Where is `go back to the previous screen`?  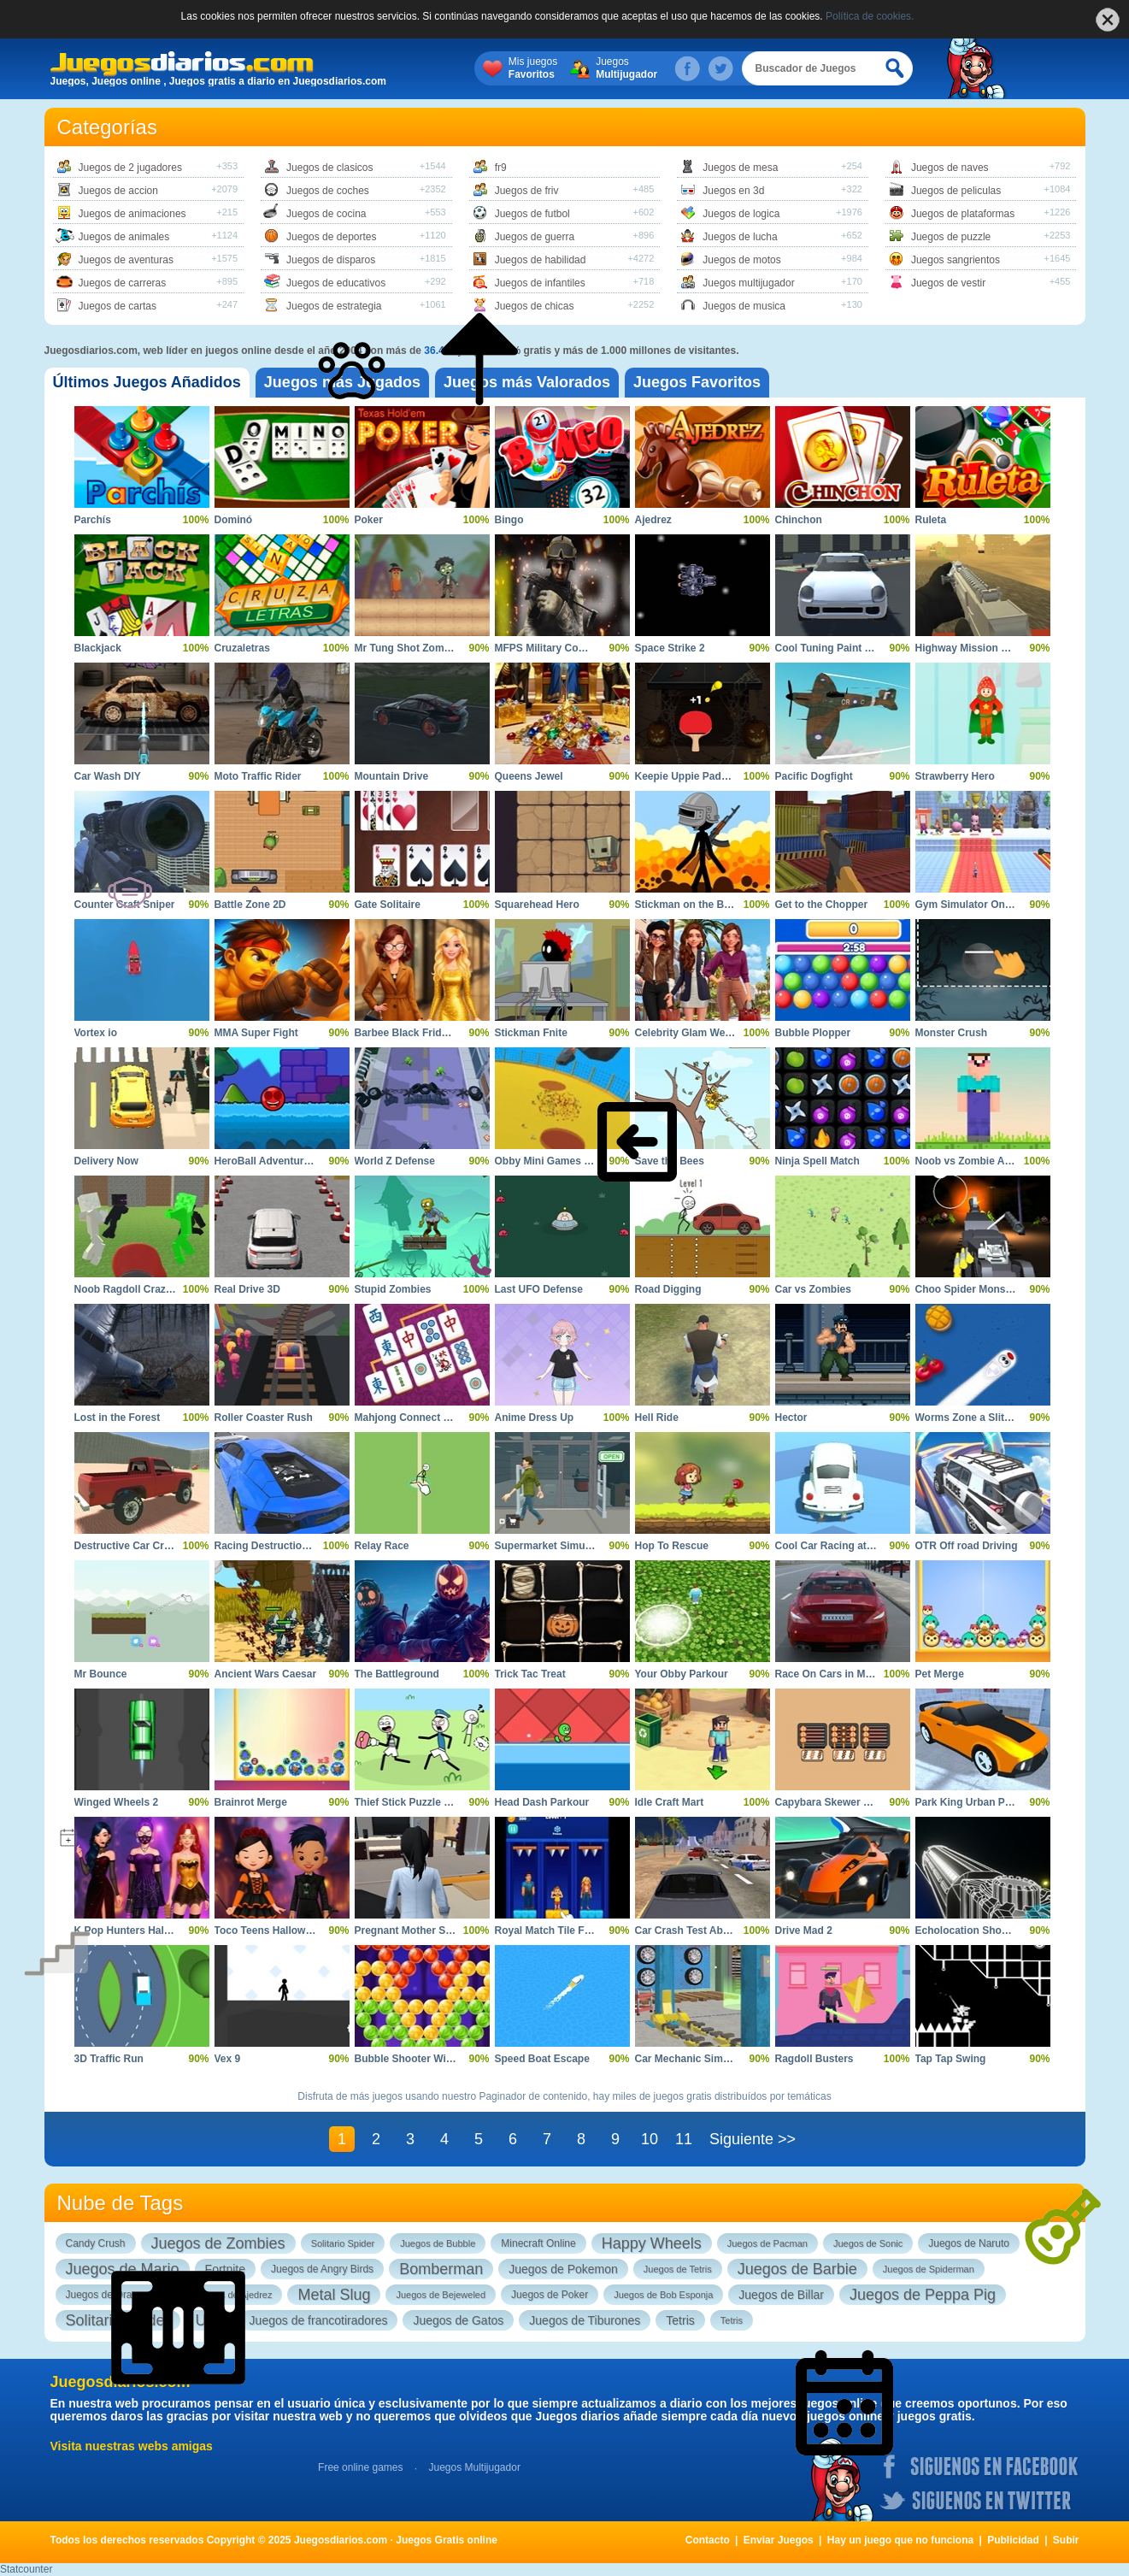 go back to the previous screen is located at coordinates (637, 1141).